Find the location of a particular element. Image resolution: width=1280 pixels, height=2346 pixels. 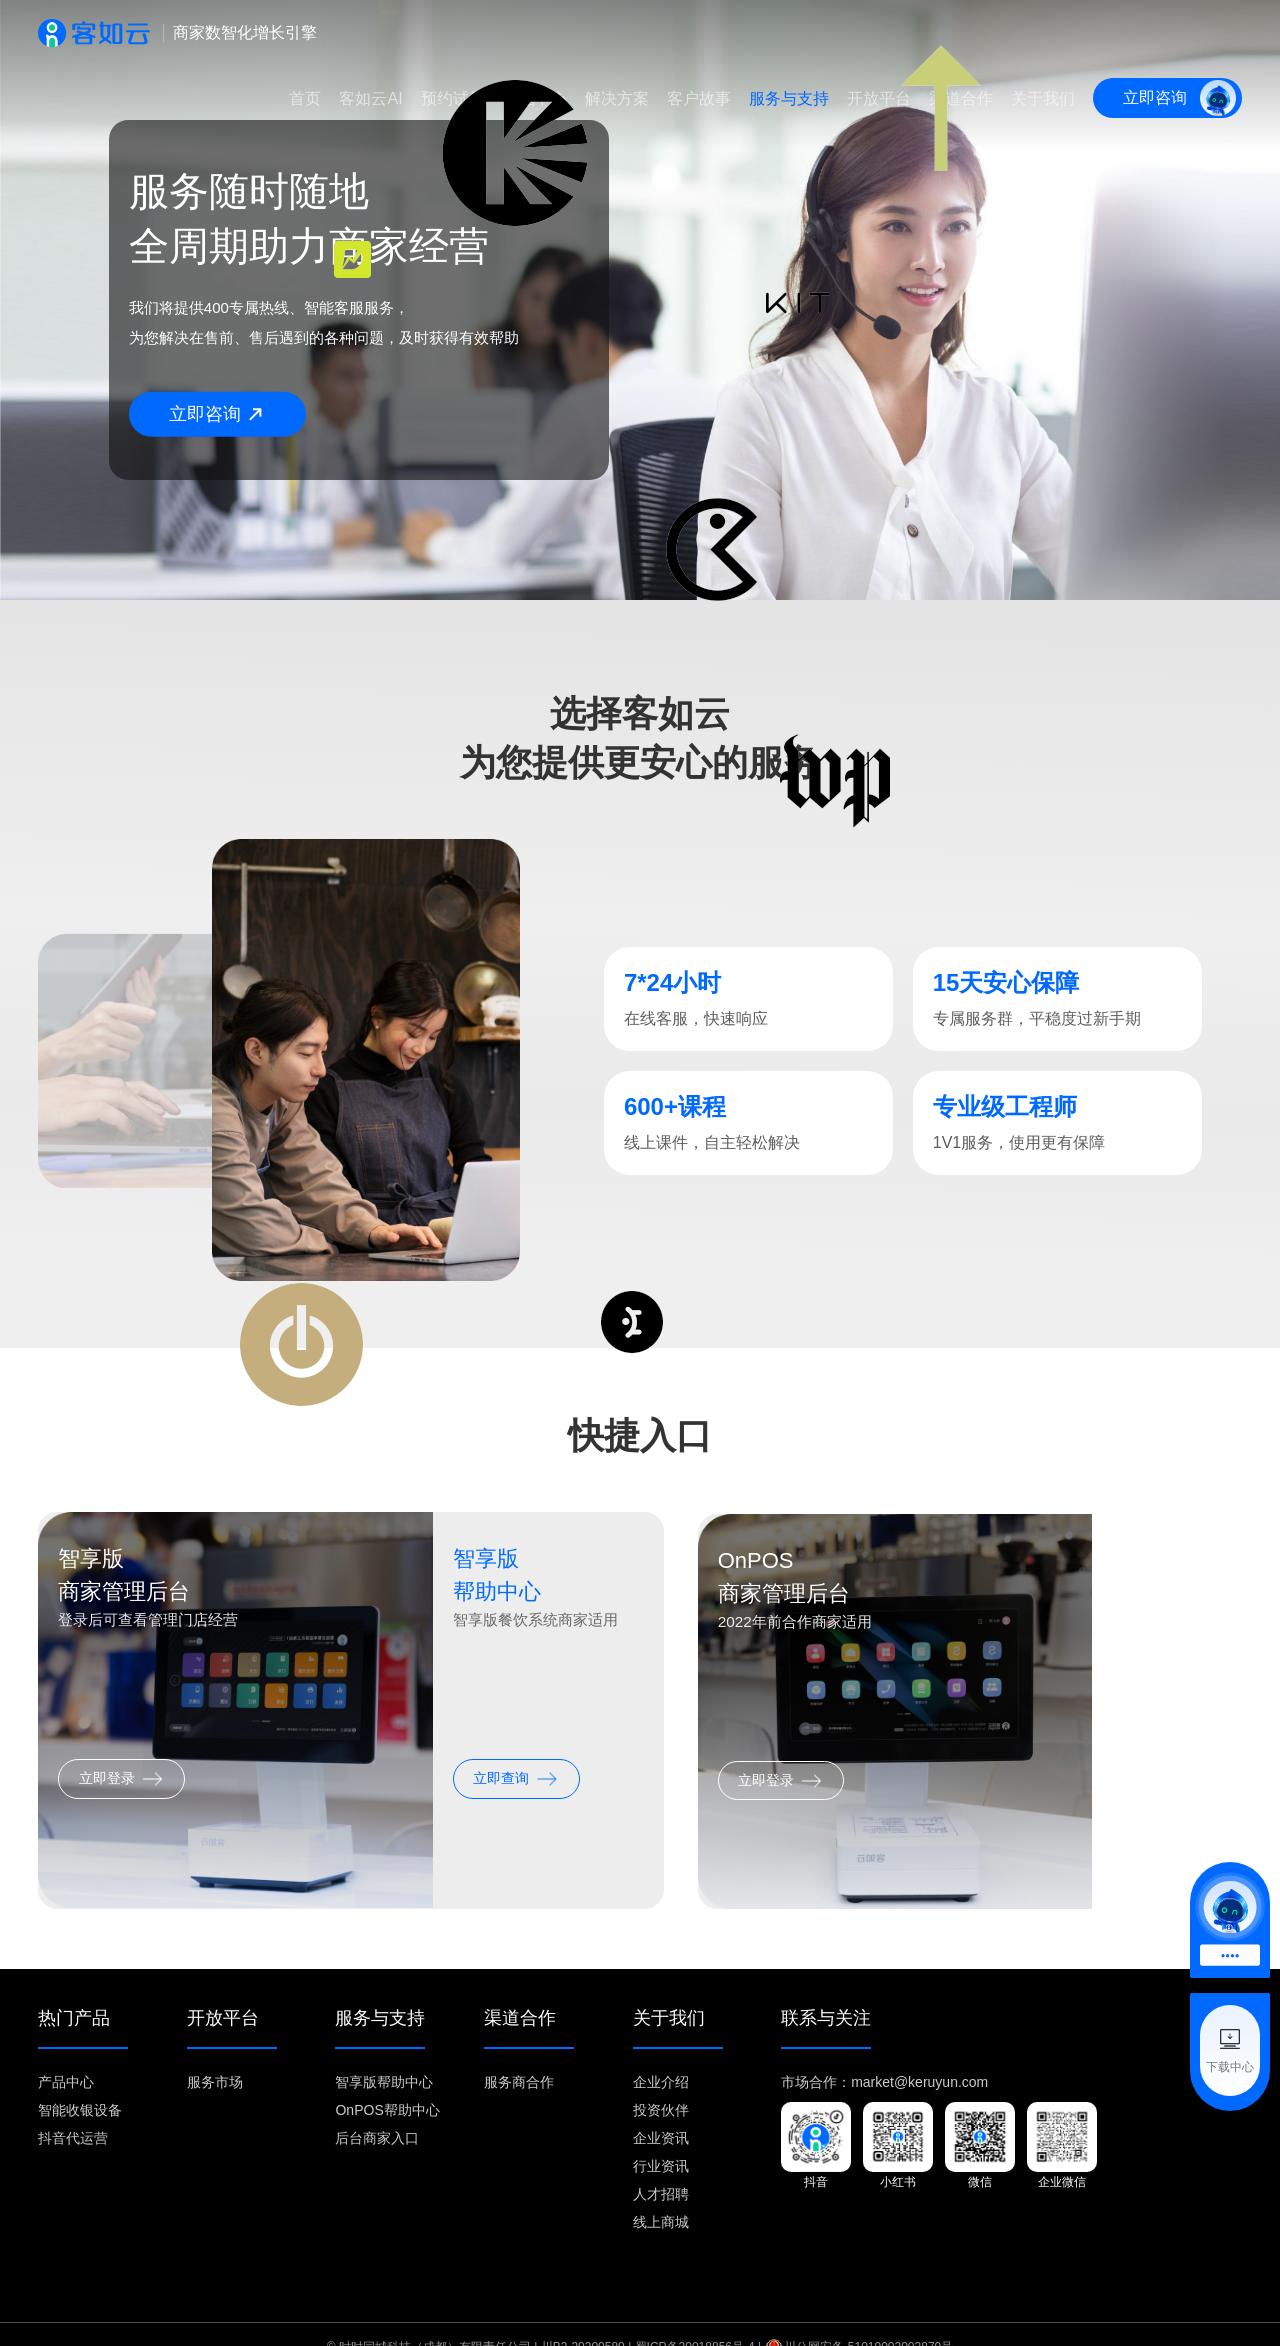

open the Dunzo delivery app is located at coordinates (352, 259).